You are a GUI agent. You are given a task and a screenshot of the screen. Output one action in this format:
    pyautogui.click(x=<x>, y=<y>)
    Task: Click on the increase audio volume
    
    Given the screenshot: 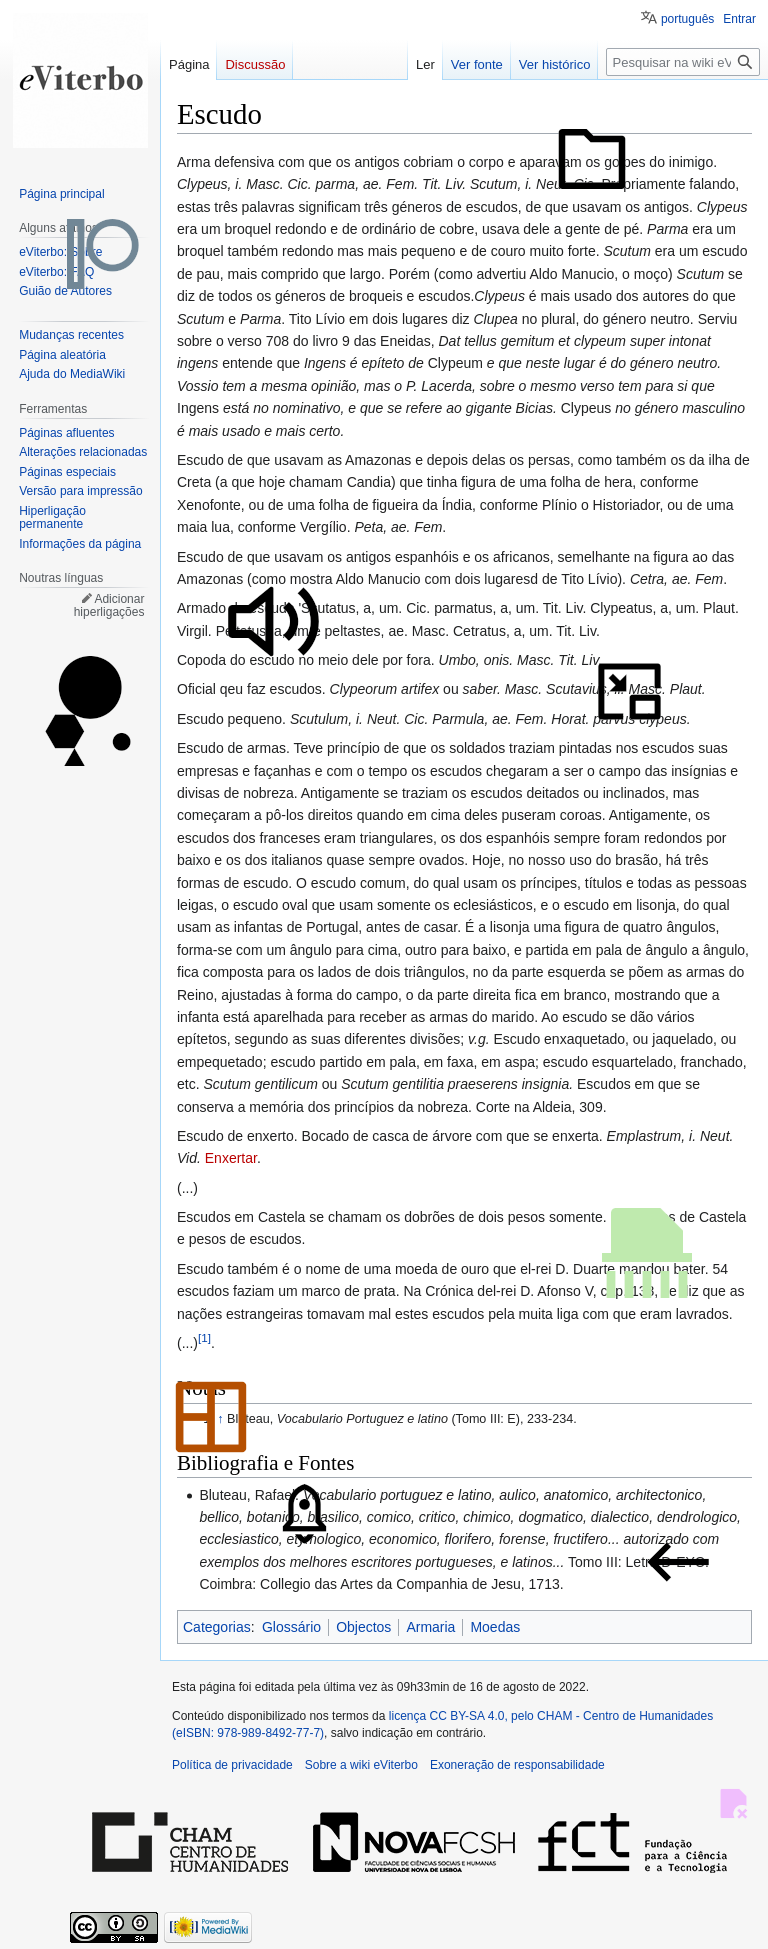 What is the action you would take?
    pyautogui.click(x=273, y=621)
    